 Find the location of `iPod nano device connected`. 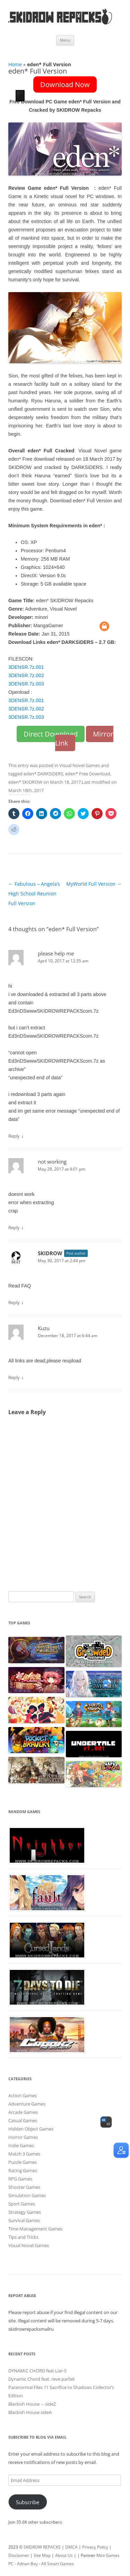

iPod nano device connected is located at coordinates (33, 1855).